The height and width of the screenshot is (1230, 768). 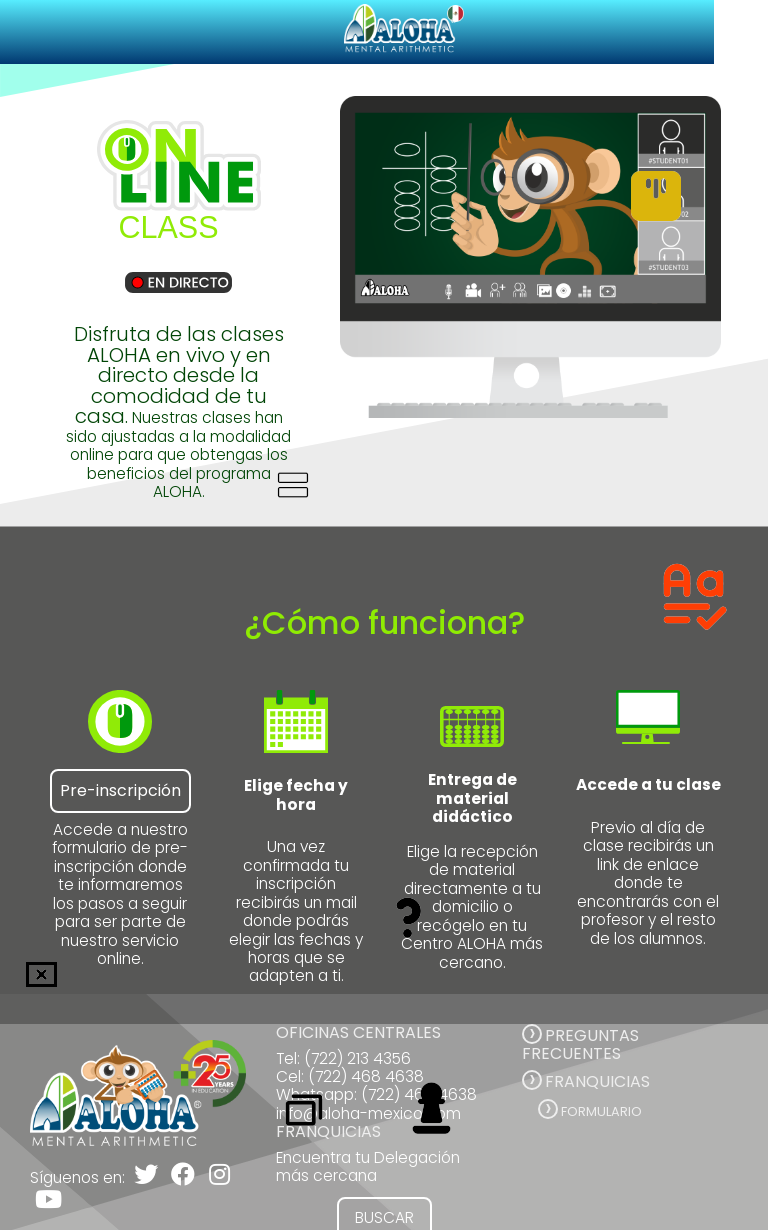 I want to click on align content to top center of container, so click(x=656, y=196).